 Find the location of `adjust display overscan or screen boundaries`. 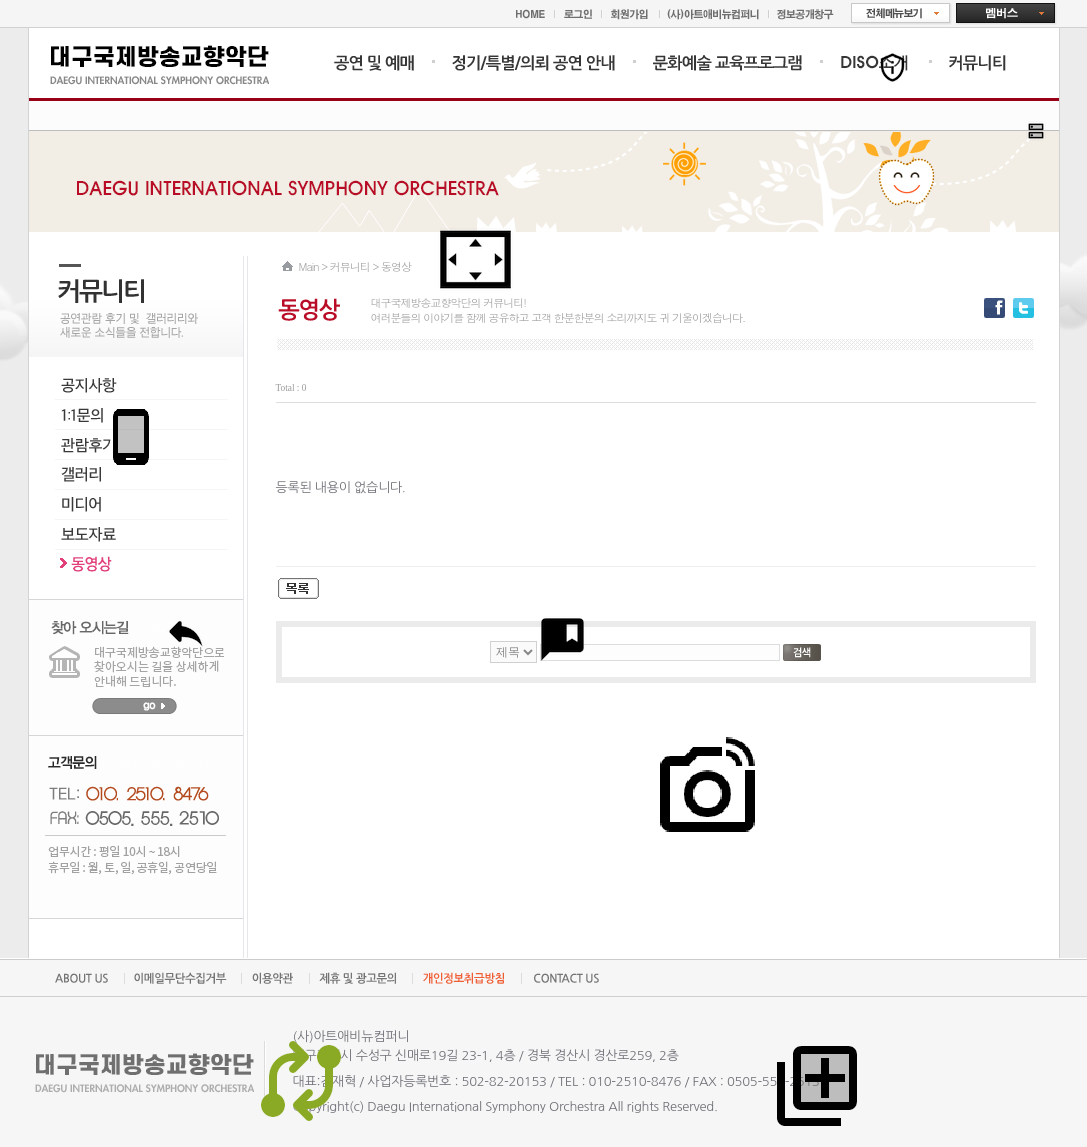

adjust display overscan or screen boundaries is located at coordinates (475, 259).